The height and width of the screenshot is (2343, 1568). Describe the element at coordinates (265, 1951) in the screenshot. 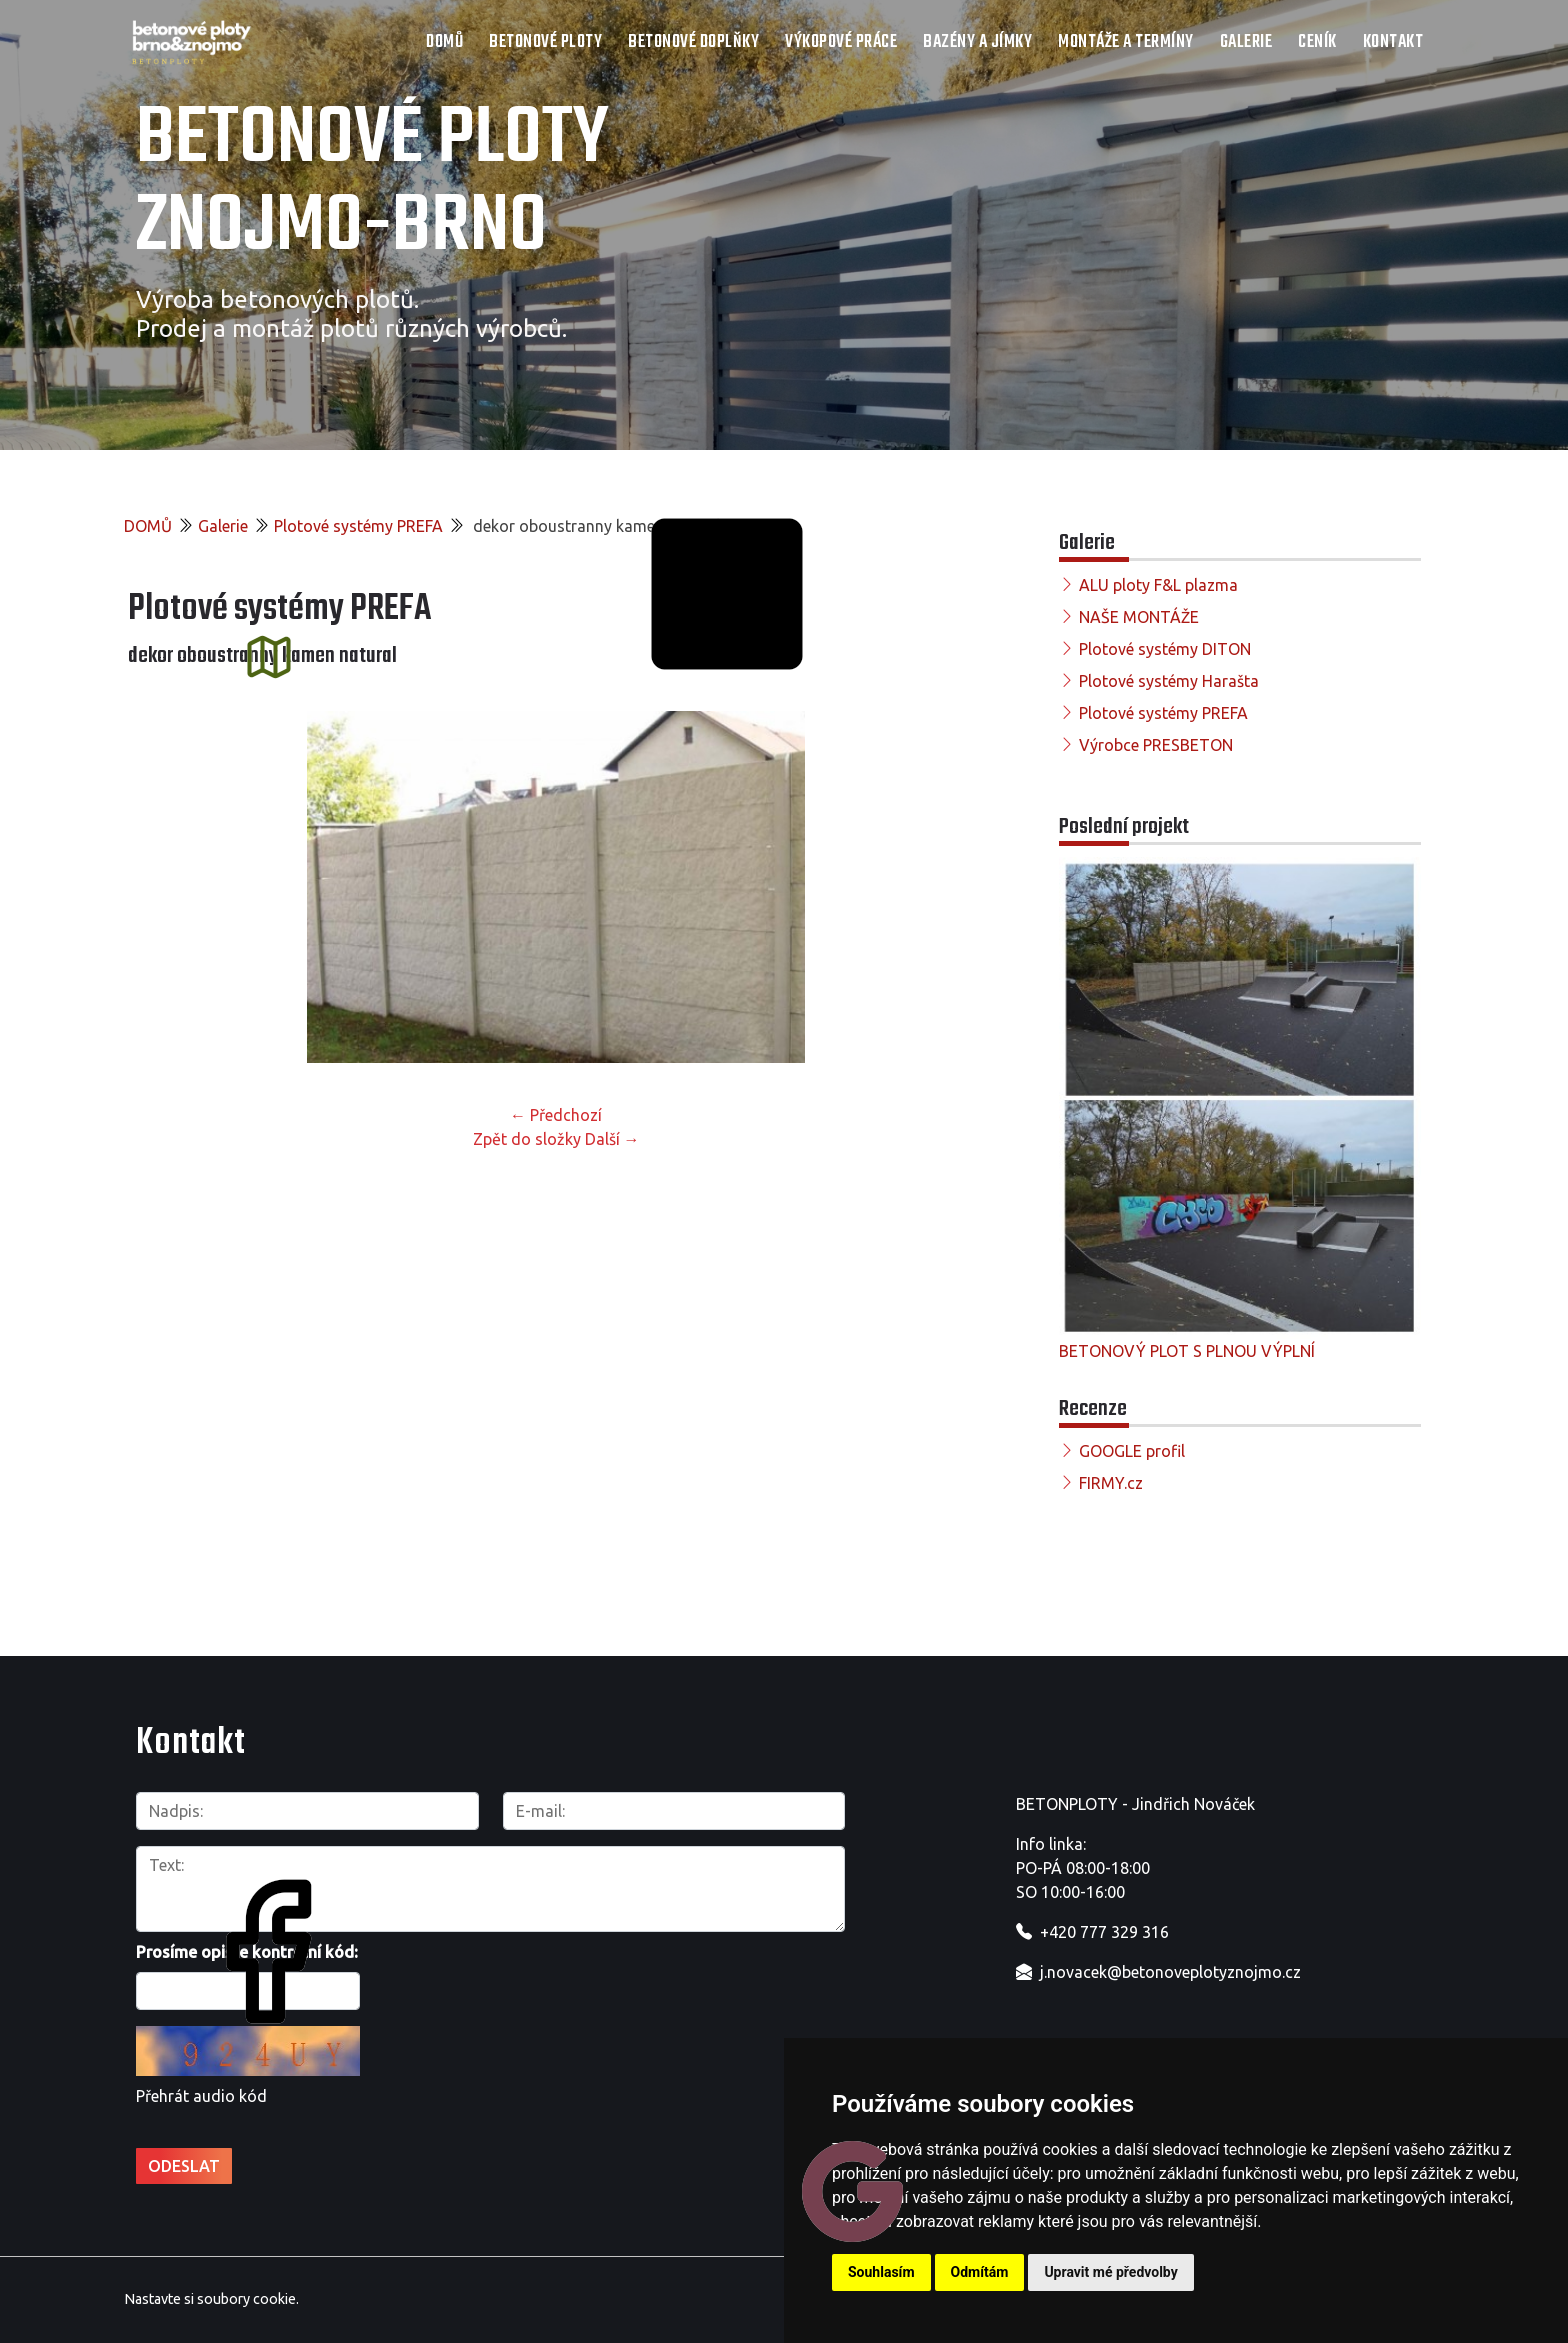

I see `open Facebook app` at that location.